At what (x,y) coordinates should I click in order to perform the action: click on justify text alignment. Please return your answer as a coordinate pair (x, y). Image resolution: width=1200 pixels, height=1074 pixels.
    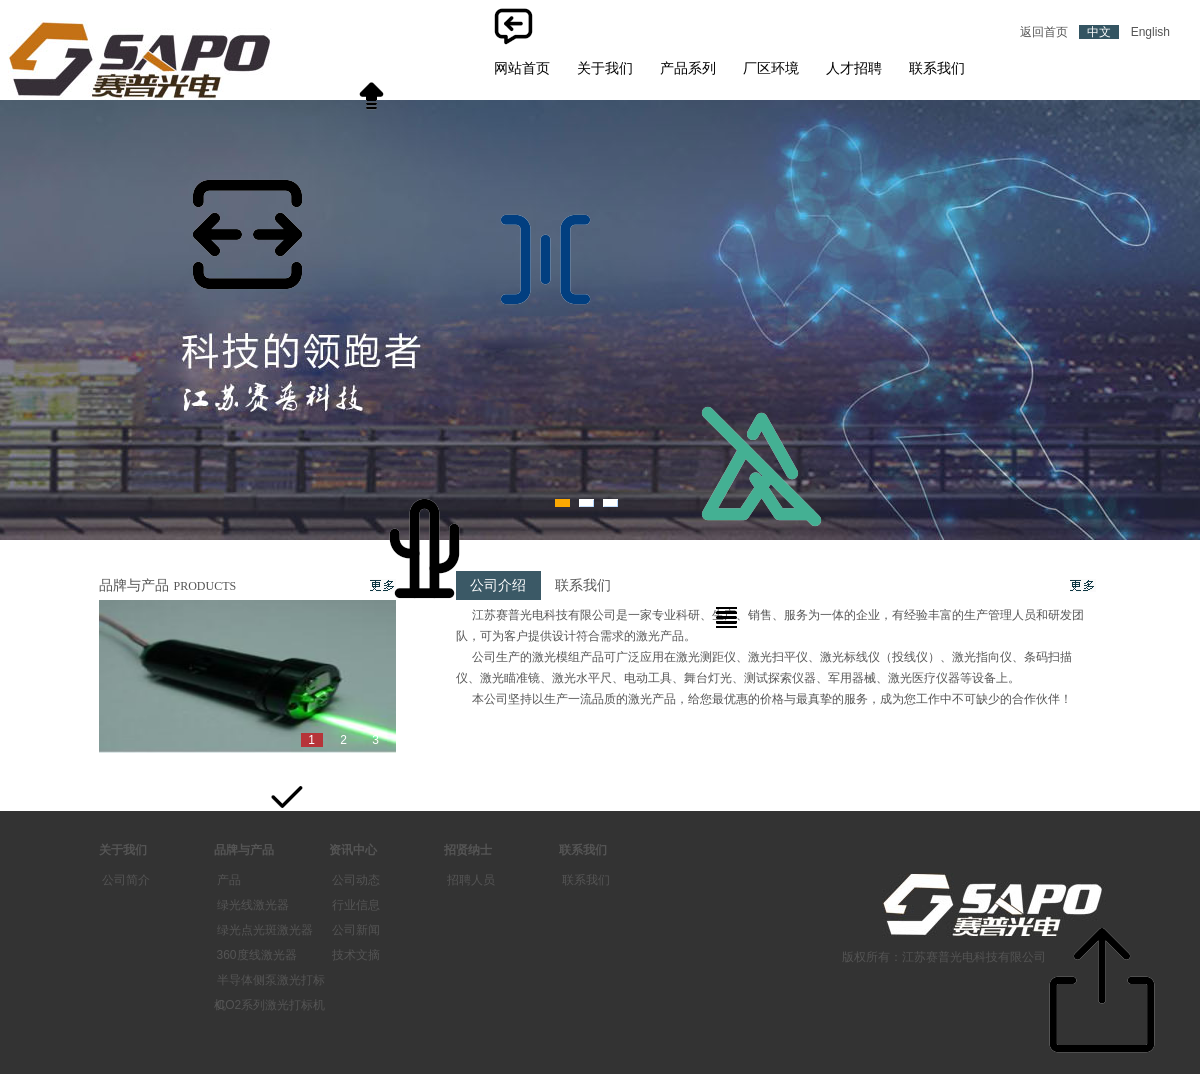
    Looking at the image, I should click on (726, 617).